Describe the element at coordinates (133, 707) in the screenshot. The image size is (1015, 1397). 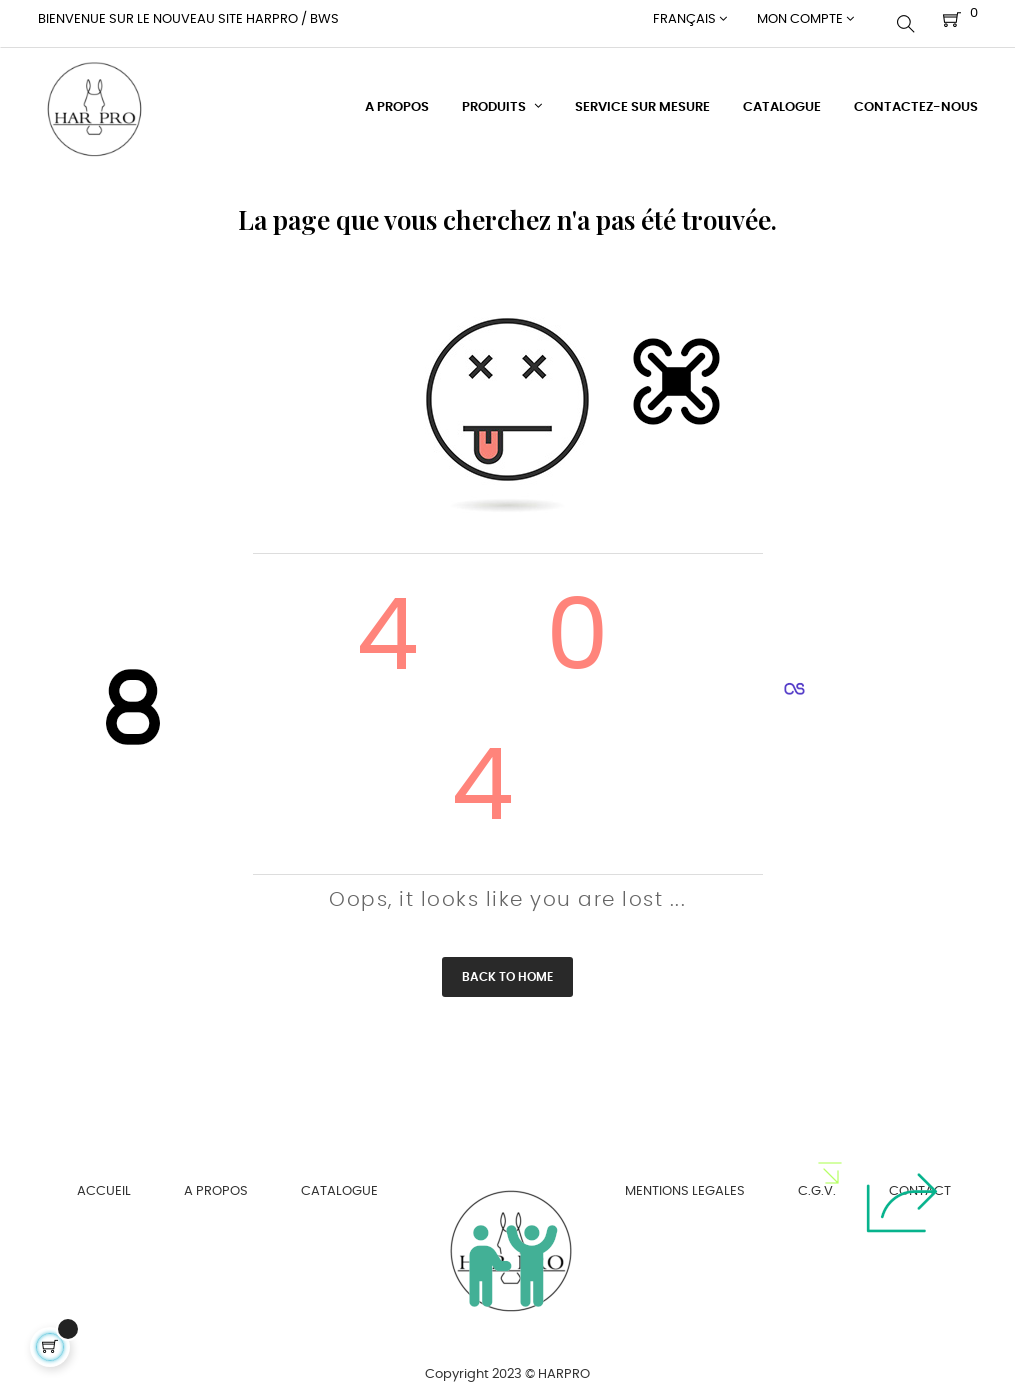
I see `displays the number 8 in a list or ranking` at that location.